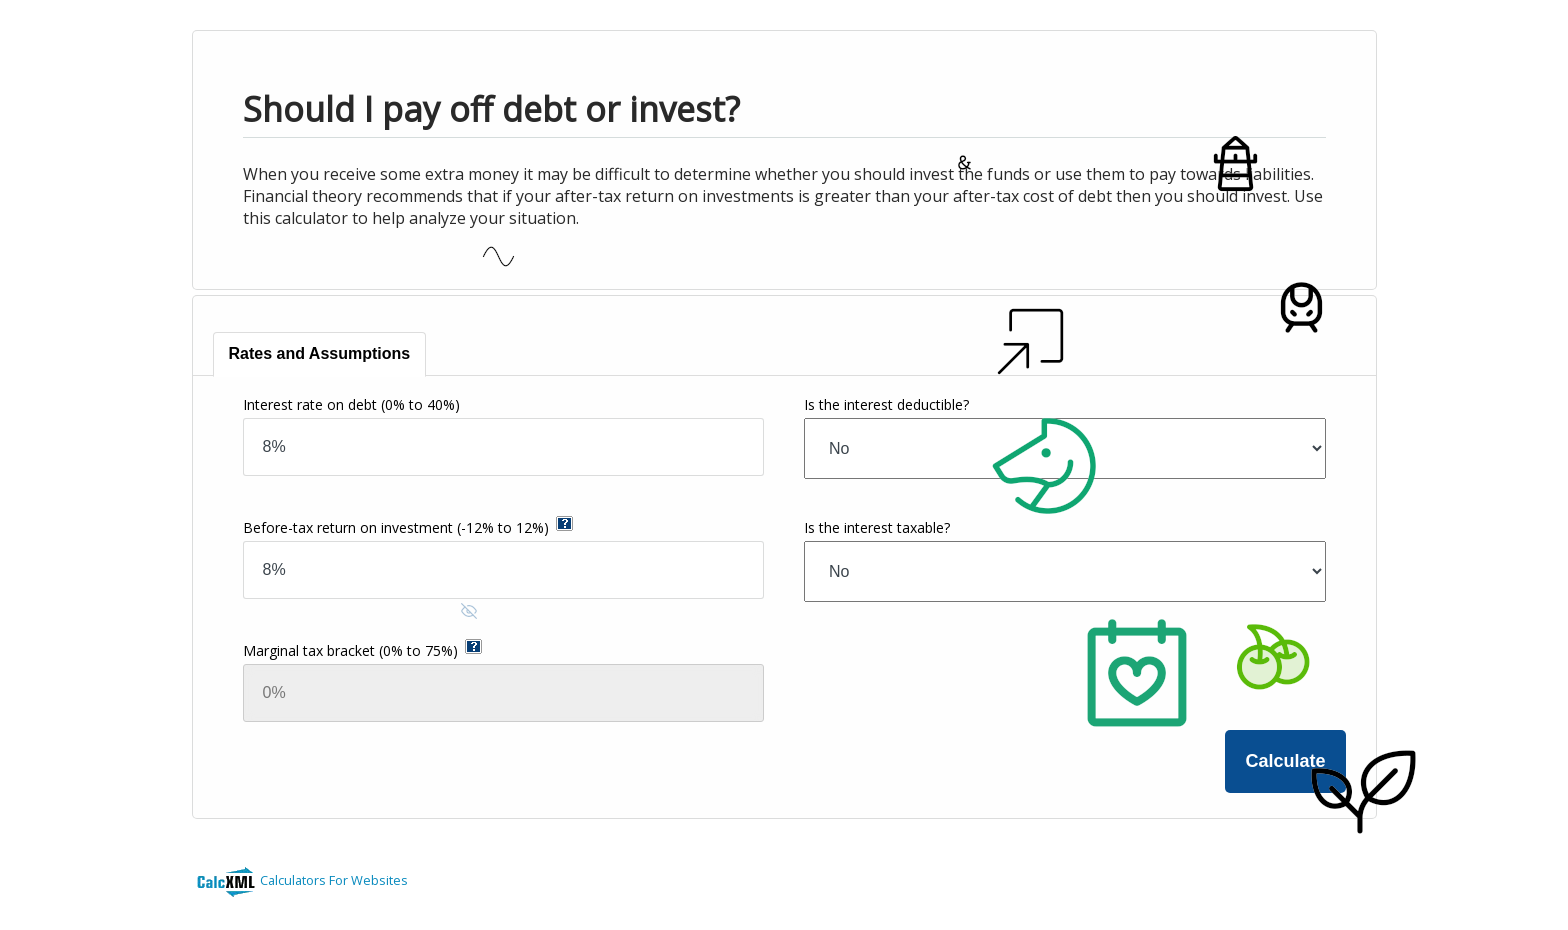  I want to click on insert an ampersand symbol or special character, so click(964, 162).